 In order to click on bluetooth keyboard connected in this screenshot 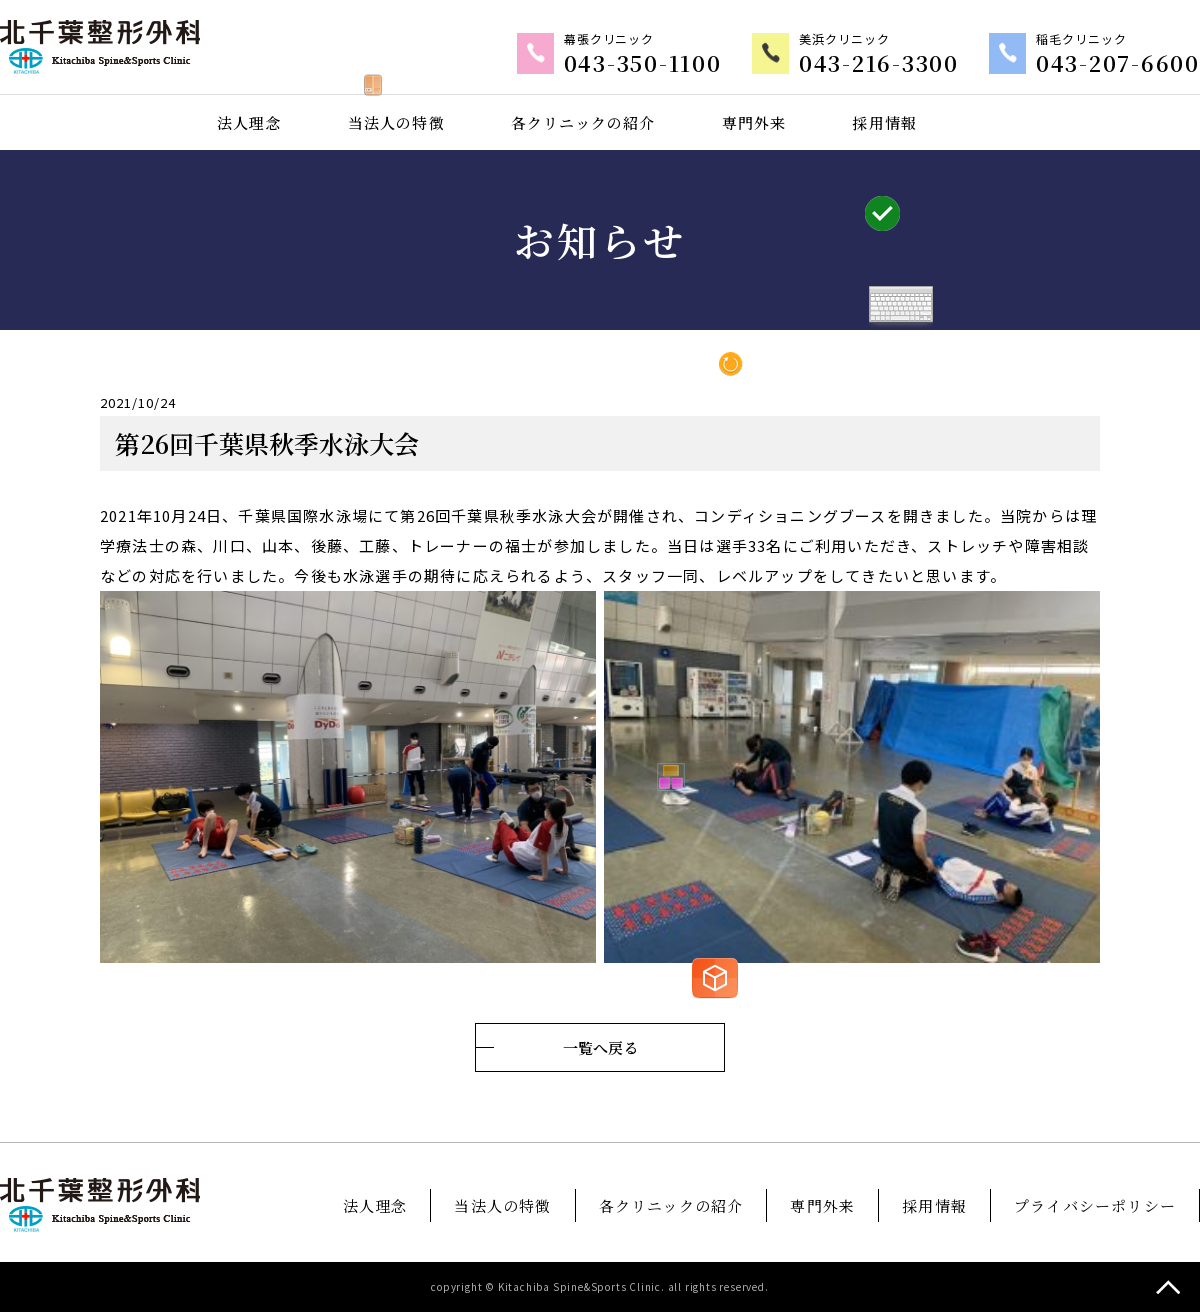, I will do `click(901, 297)`.